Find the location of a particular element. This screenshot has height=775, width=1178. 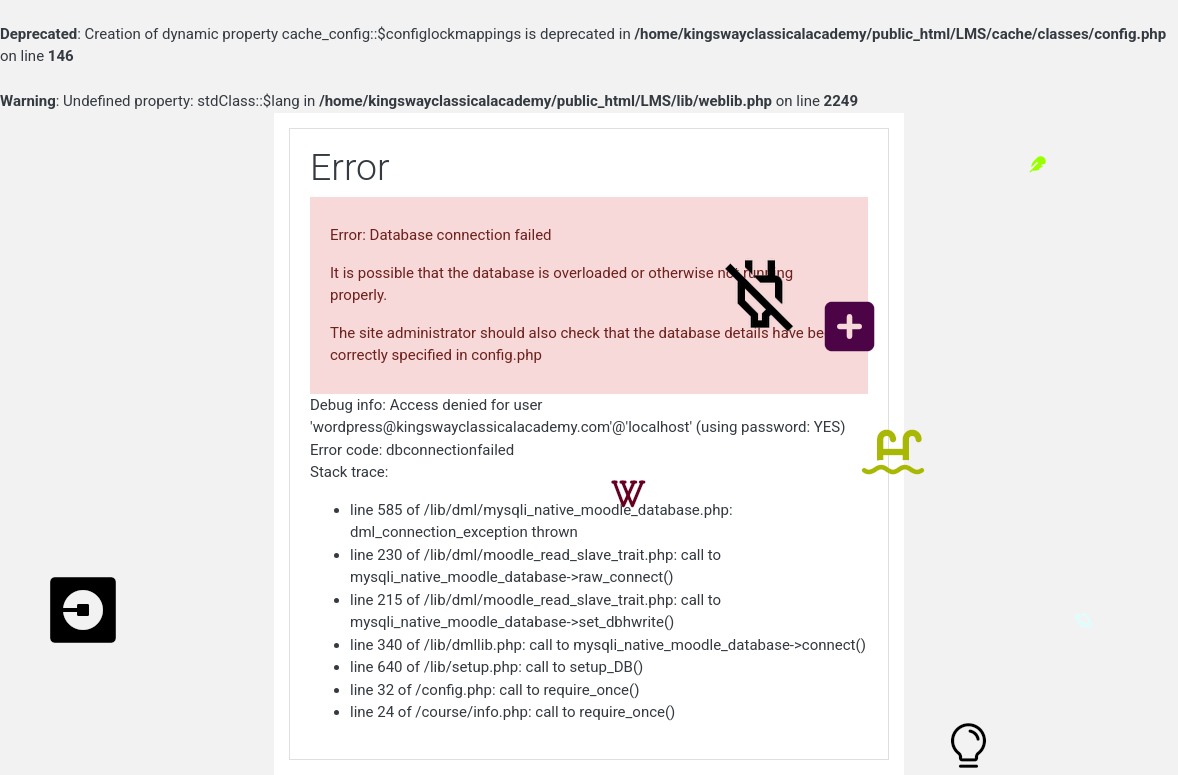

access swimming pool facilities is located at coordinates (893, 452).